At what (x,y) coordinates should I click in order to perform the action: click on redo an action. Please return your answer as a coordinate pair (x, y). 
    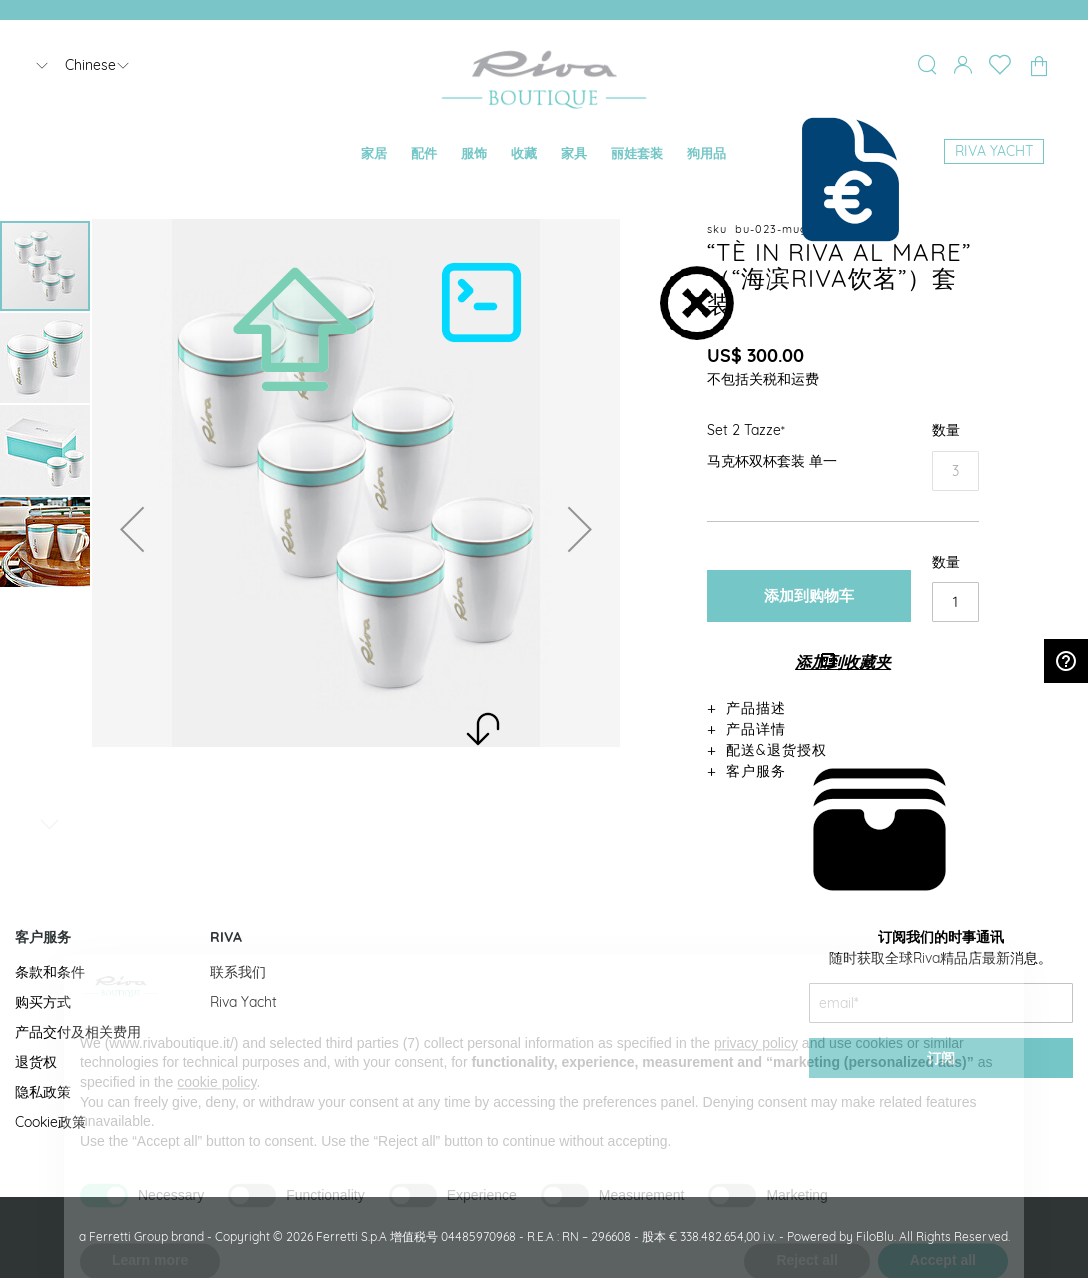
    Looking at the image, I should click on (483, 729).